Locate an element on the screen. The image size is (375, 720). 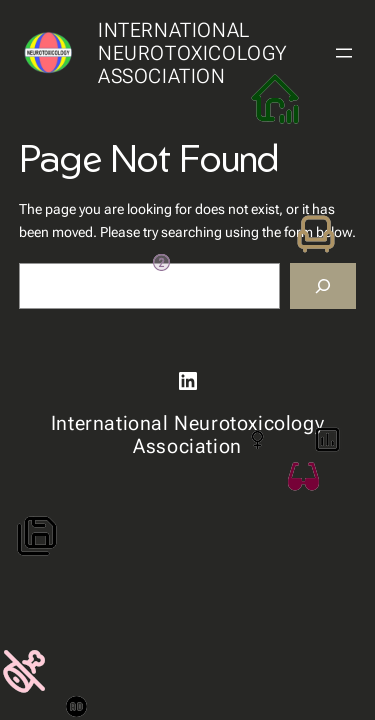
insert a chart or graph into a document is located at coordinates (327, 439).